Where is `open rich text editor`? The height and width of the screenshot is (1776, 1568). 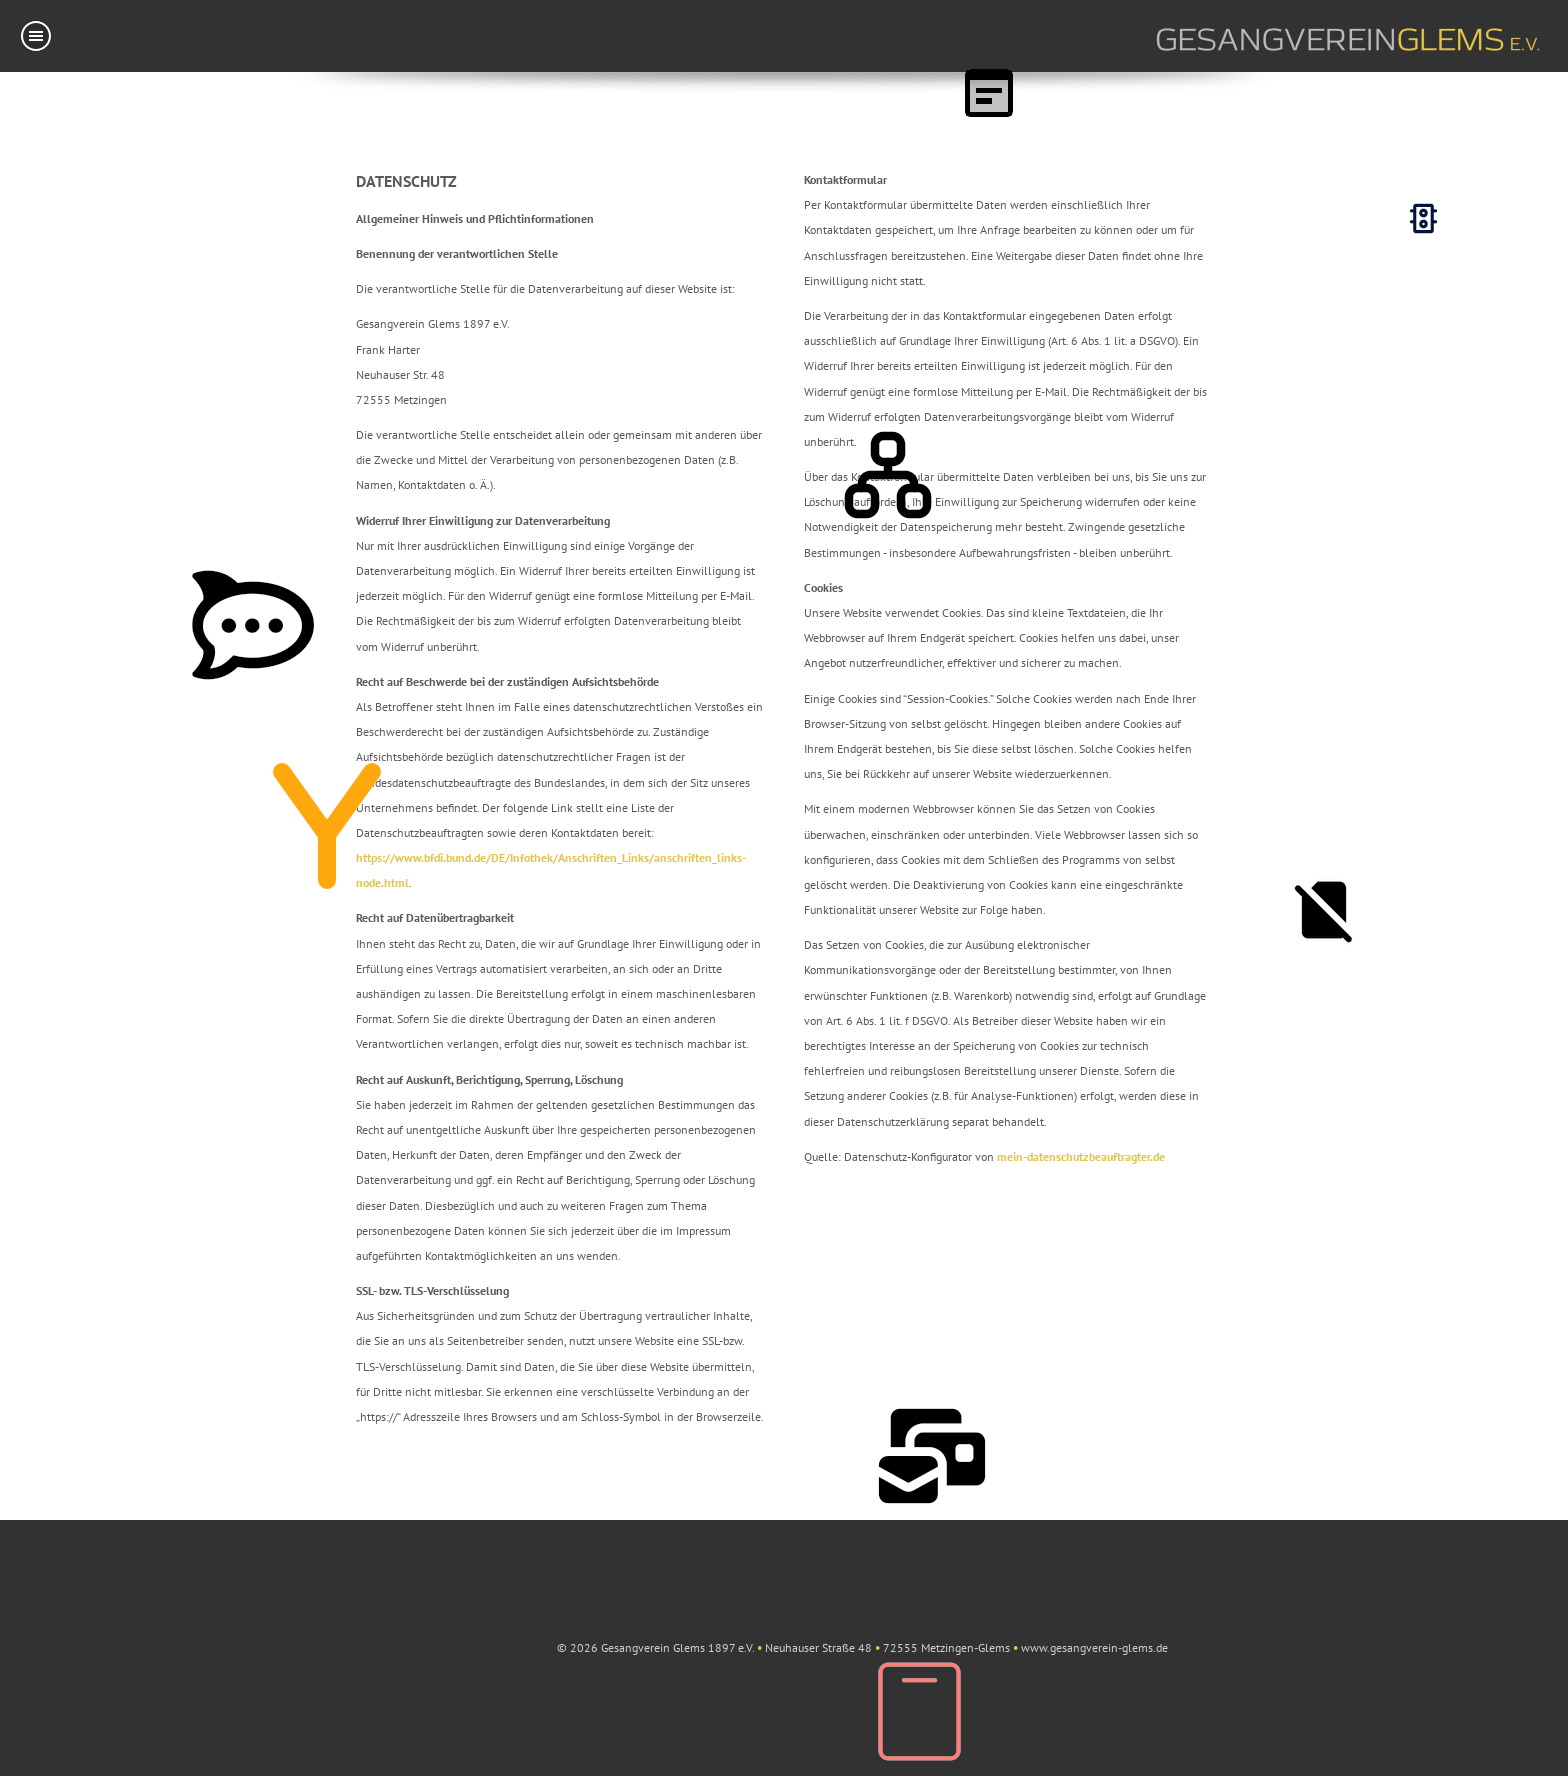 open rich text editor is located at coordinates (989, 93).